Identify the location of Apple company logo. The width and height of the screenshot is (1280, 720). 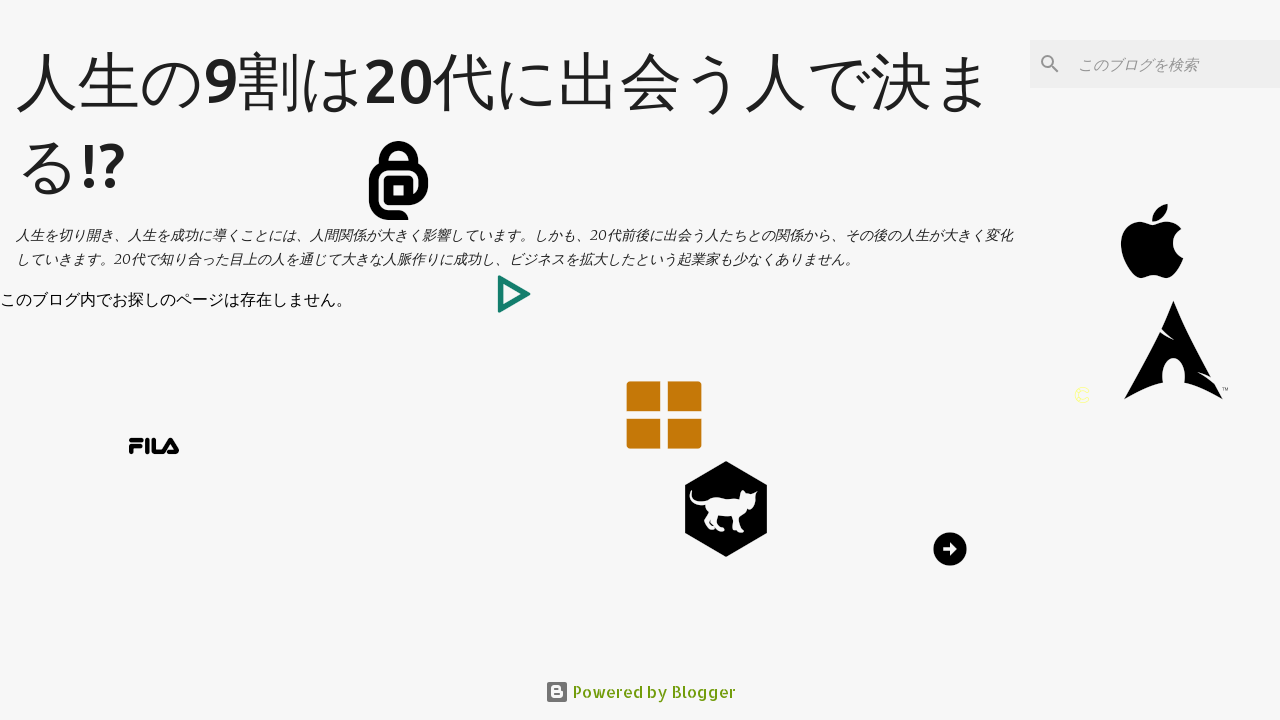
(1152, 241).